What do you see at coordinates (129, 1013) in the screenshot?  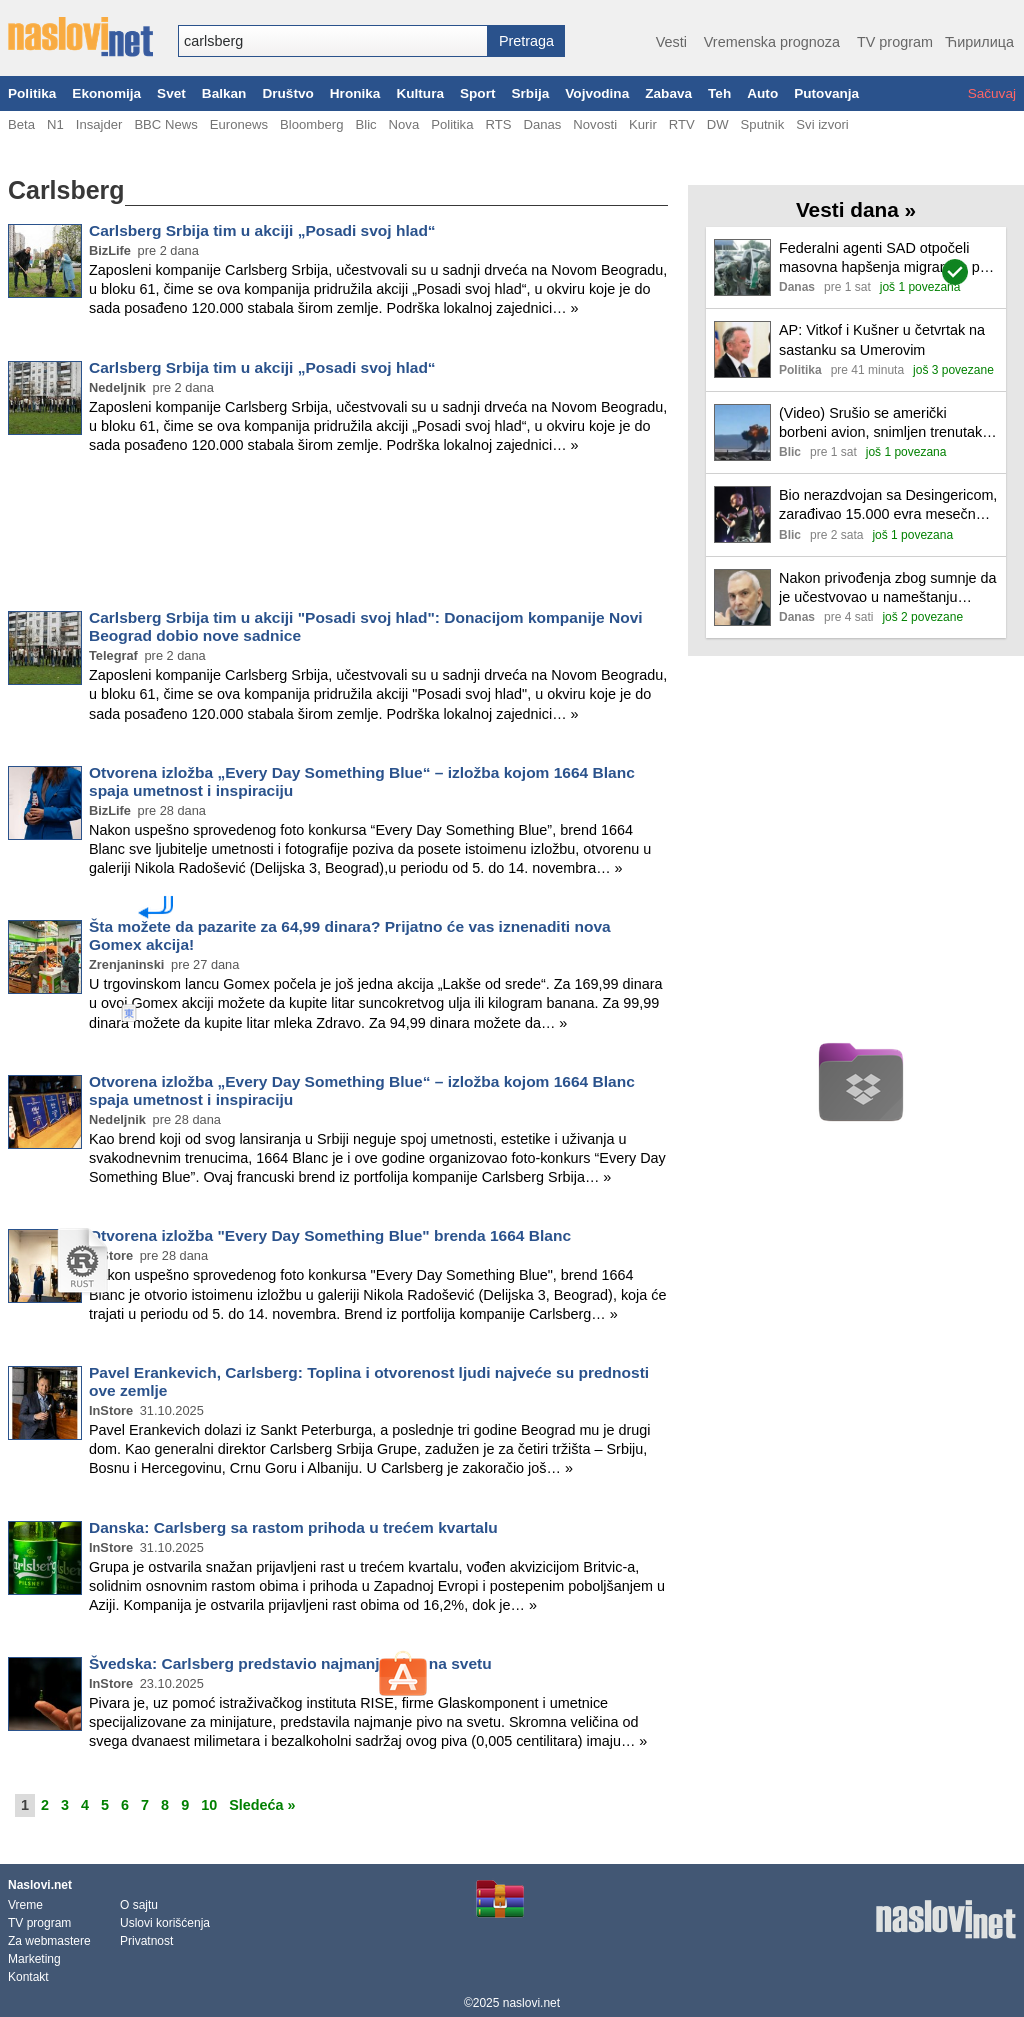 I see `launch the GNOME Mahjongg game` at bounding box center [129, 1013].